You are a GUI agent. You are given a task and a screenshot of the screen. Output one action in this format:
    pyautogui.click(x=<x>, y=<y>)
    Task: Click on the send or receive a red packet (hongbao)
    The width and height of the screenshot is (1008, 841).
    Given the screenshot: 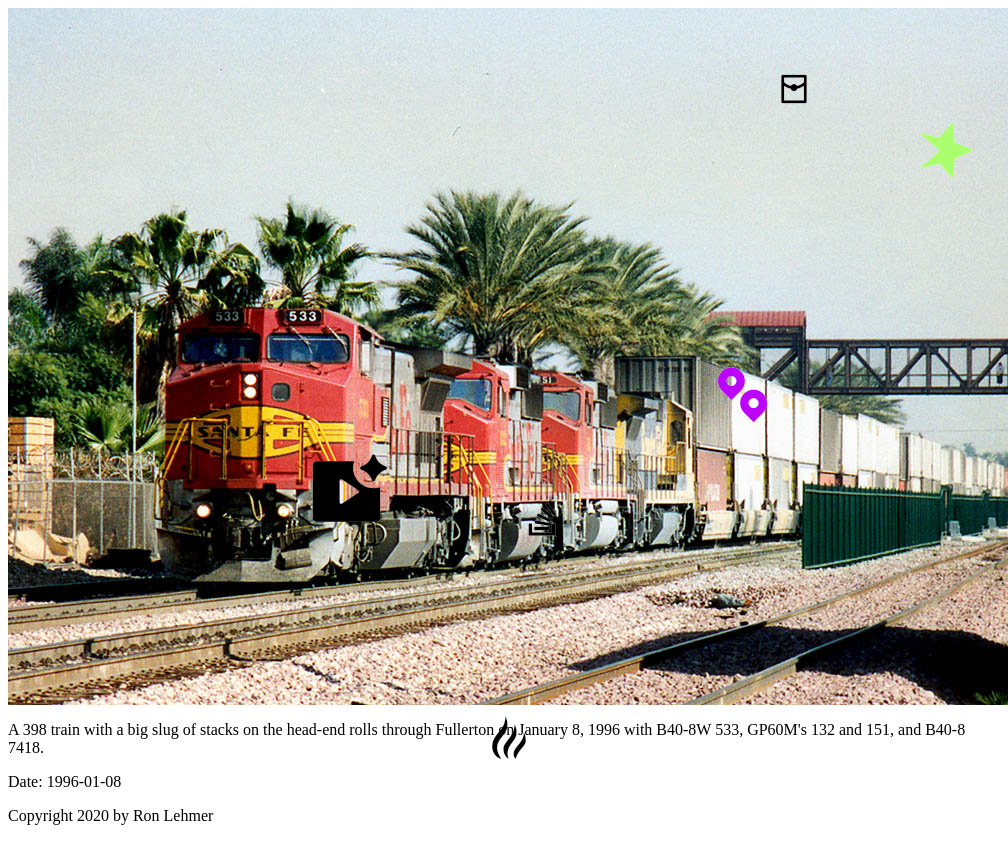 What is the action you would take?
    pyautogui.click(x=794, y=89)
    